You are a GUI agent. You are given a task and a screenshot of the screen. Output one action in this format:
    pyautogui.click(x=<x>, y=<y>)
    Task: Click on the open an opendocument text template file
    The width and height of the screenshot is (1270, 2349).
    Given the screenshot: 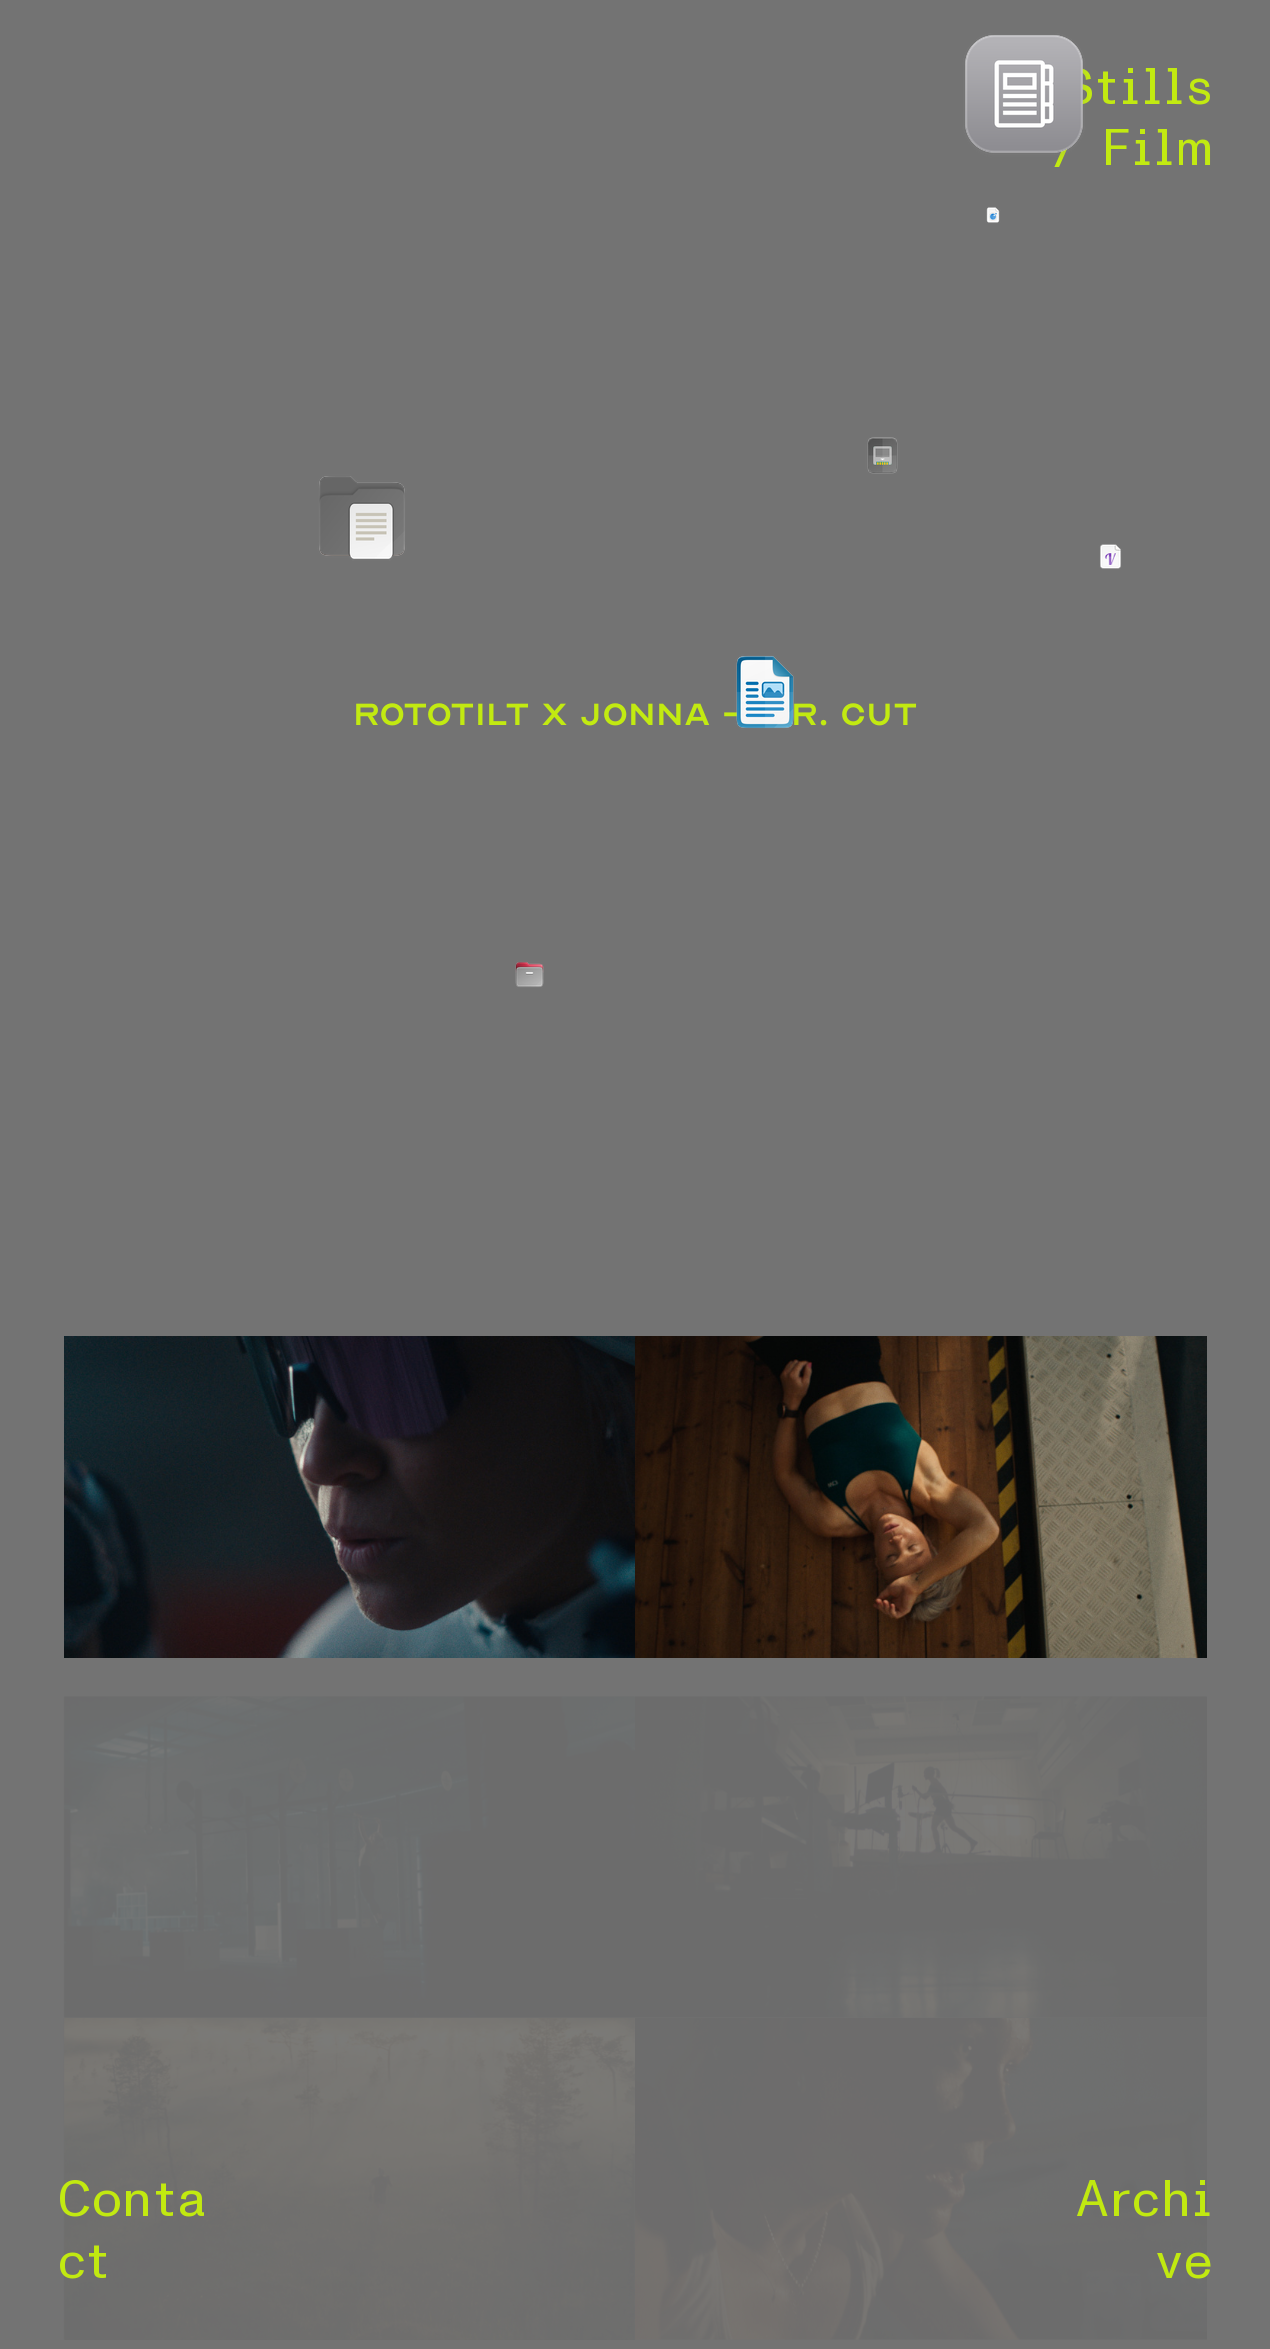 What is the action you would take?
    pyautogui.click(x=765, y=692)
    